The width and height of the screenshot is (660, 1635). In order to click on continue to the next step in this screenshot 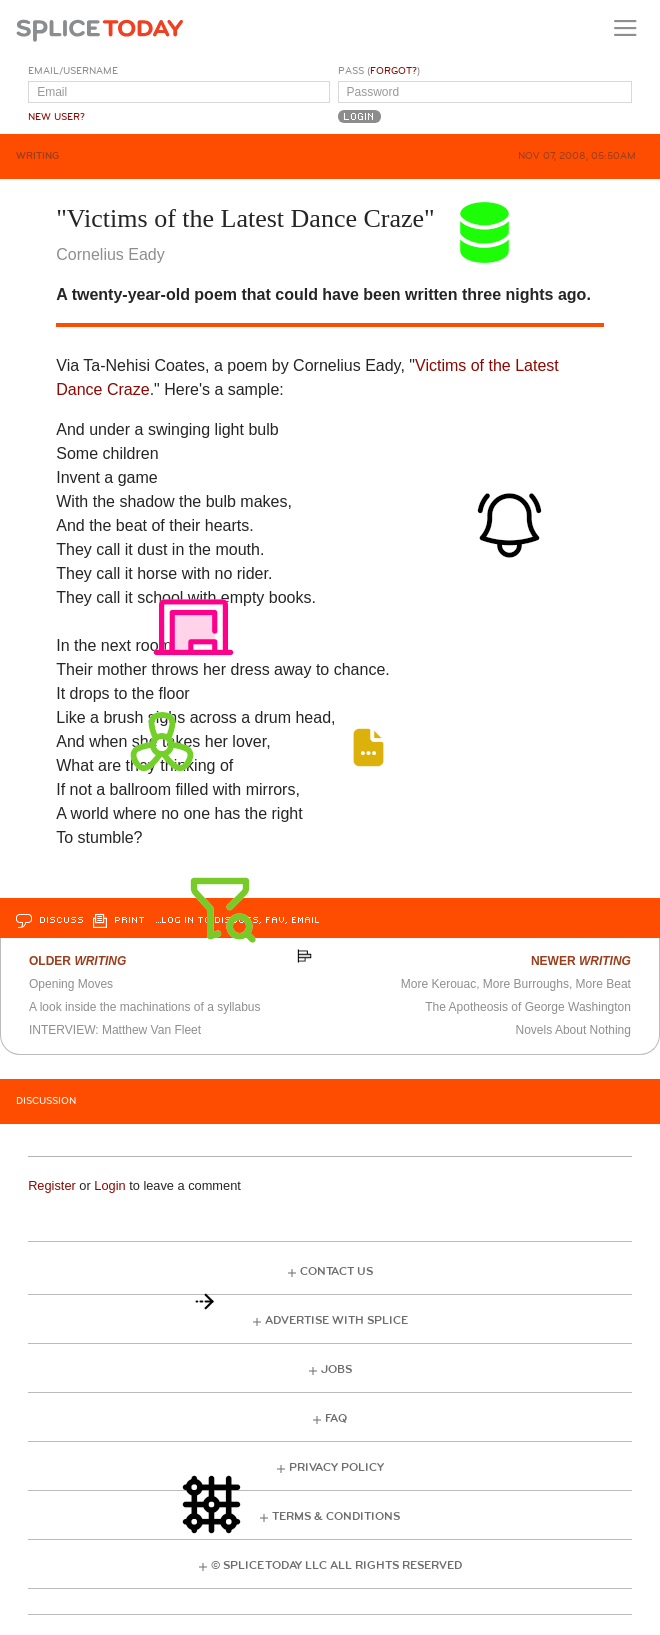, I will do `click(204, 1301)`.